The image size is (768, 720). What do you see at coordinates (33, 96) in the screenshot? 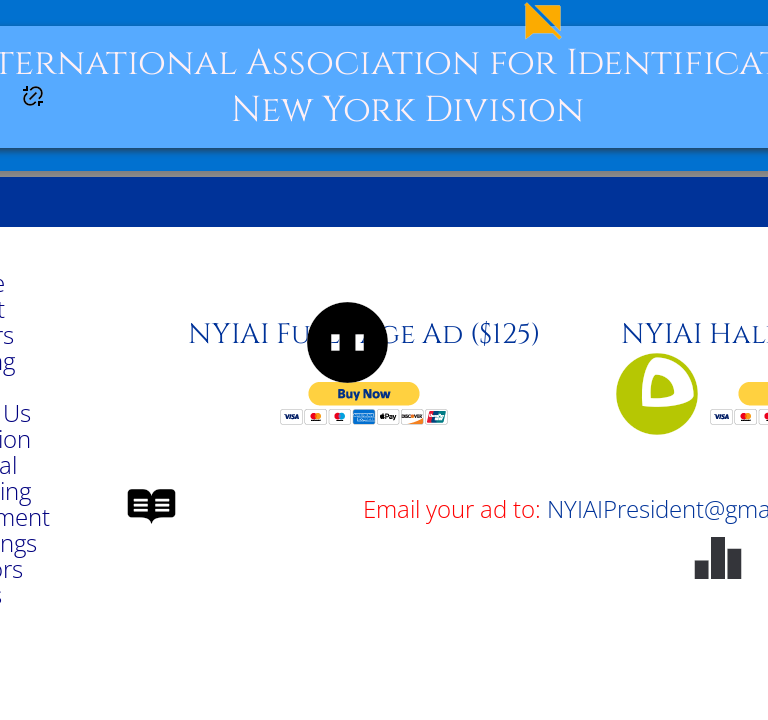
I see `unlink or disconnect a hyperlink` at bounding box center [33, 96].